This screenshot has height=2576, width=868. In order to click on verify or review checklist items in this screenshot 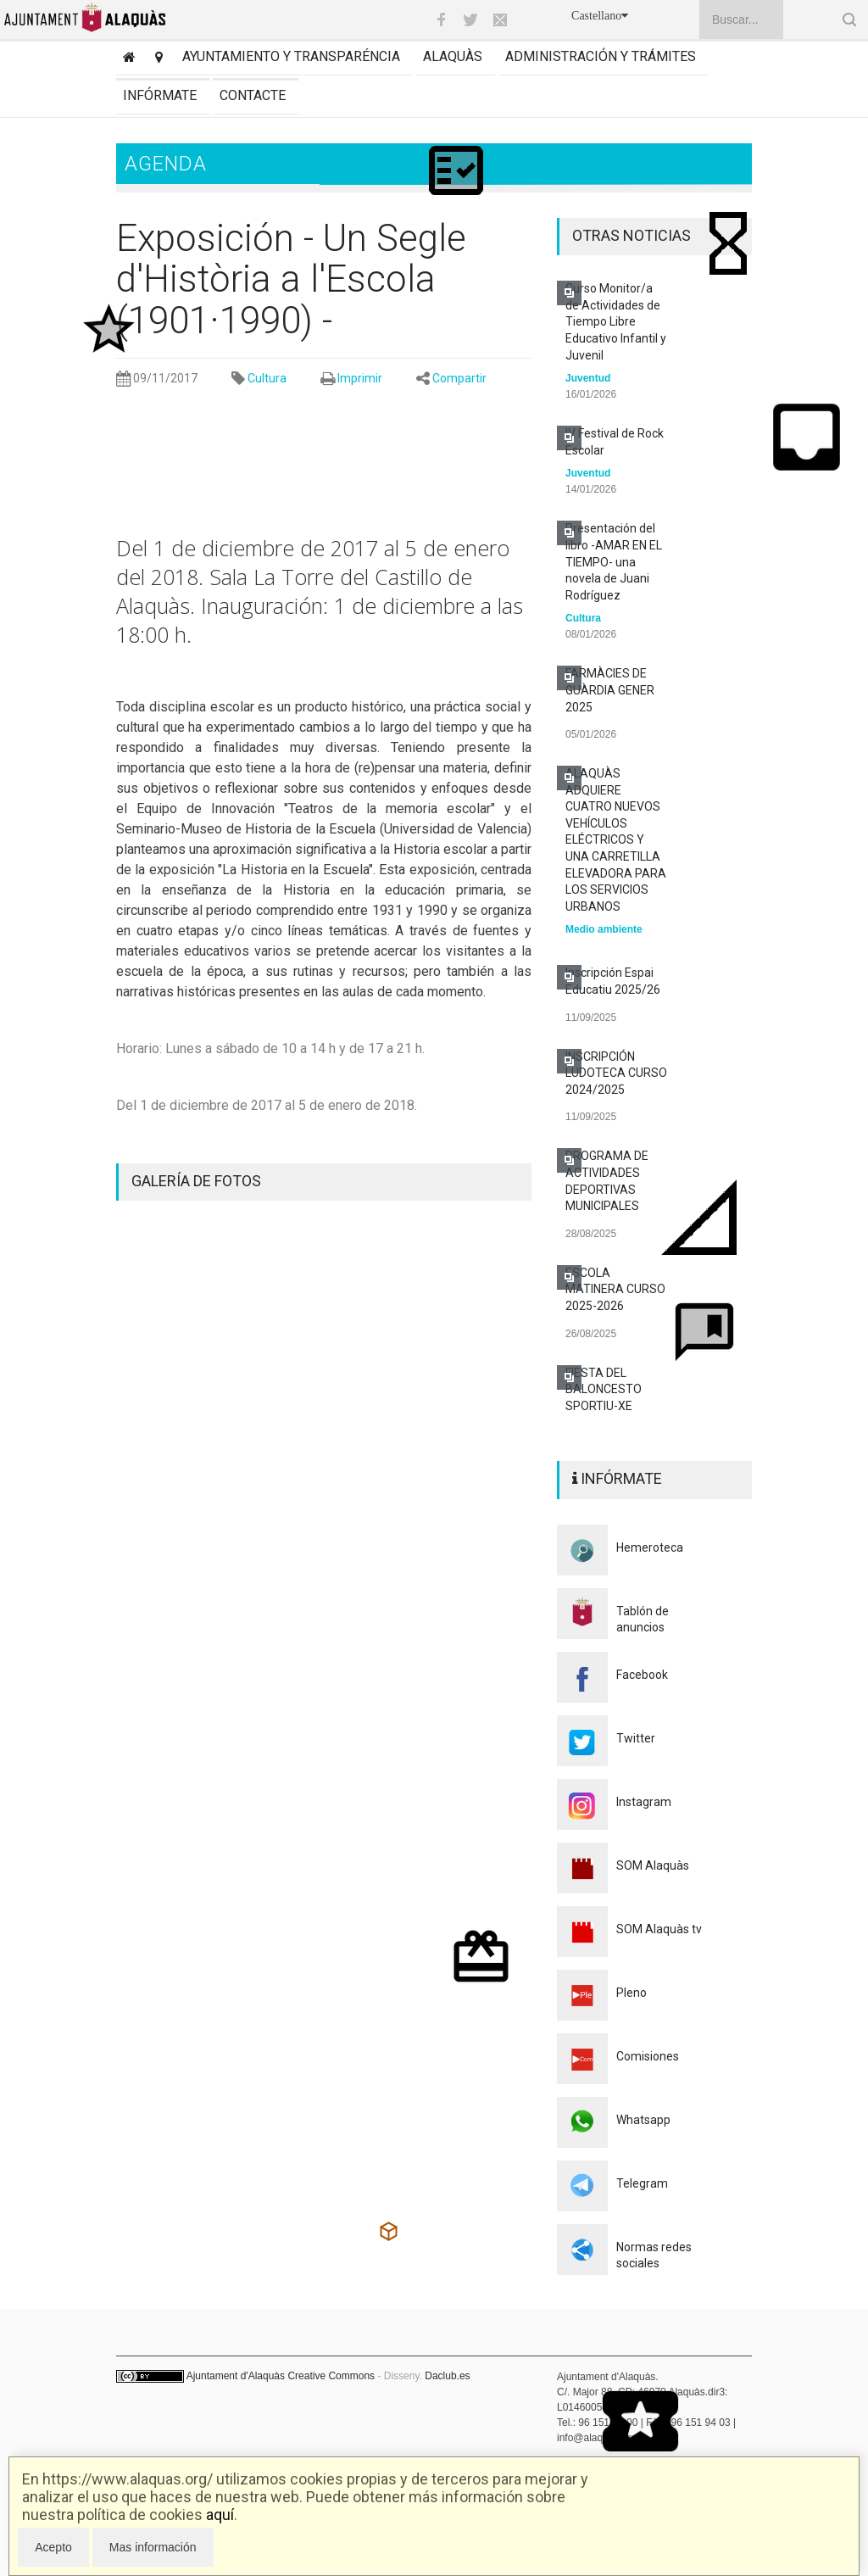, I will do `click(456, 170)`.